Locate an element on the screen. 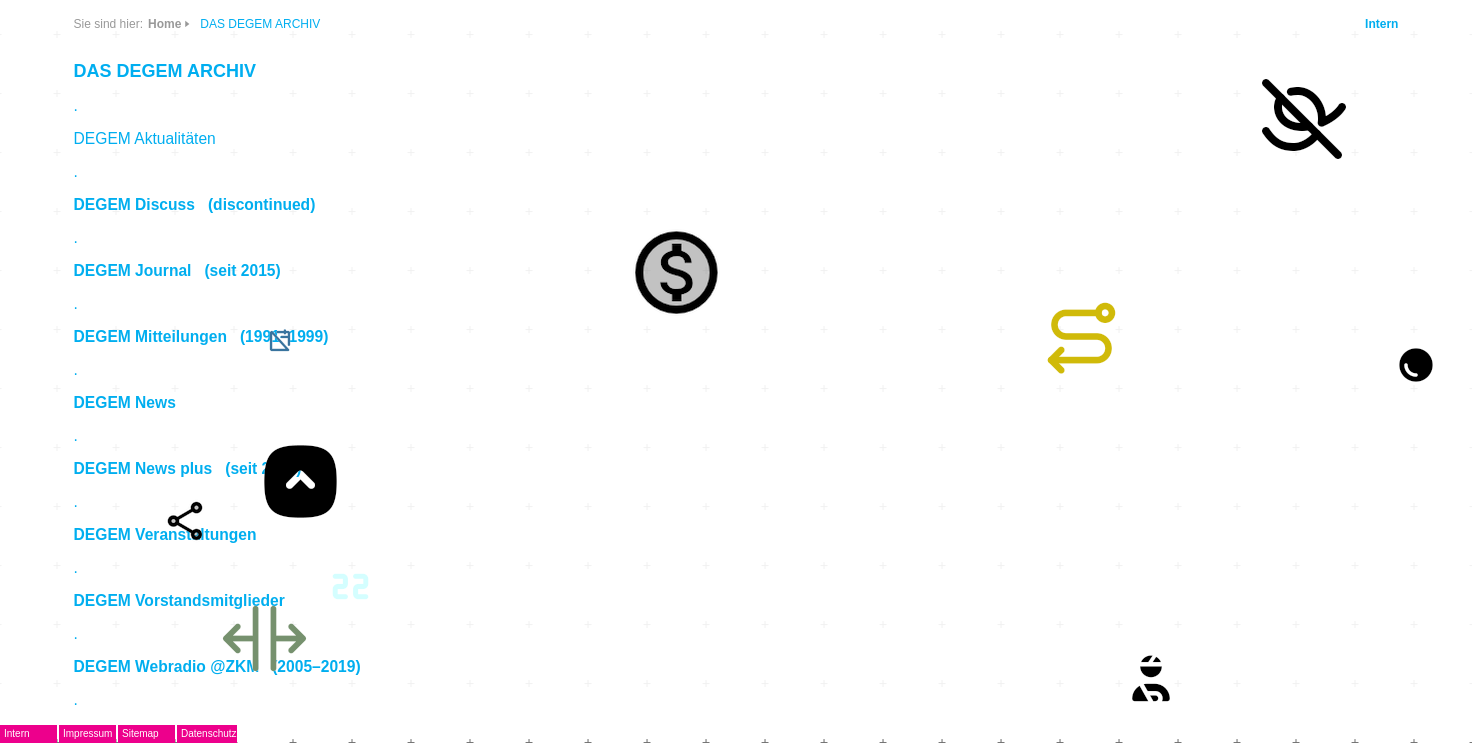 Image resolution: width=1472 pixels, height=743 pixels. adjust horizontal split between panels is located at coordinates (264, 638).